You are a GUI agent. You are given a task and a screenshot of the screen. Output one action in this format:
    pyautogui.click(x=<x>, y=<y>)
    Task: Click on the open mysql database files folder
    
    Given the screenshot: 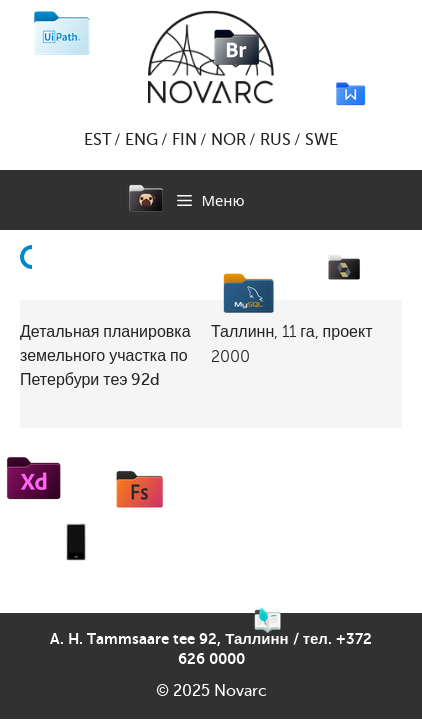 What is the action you would take?
    pyautogui.click(x=248, y=294)
    